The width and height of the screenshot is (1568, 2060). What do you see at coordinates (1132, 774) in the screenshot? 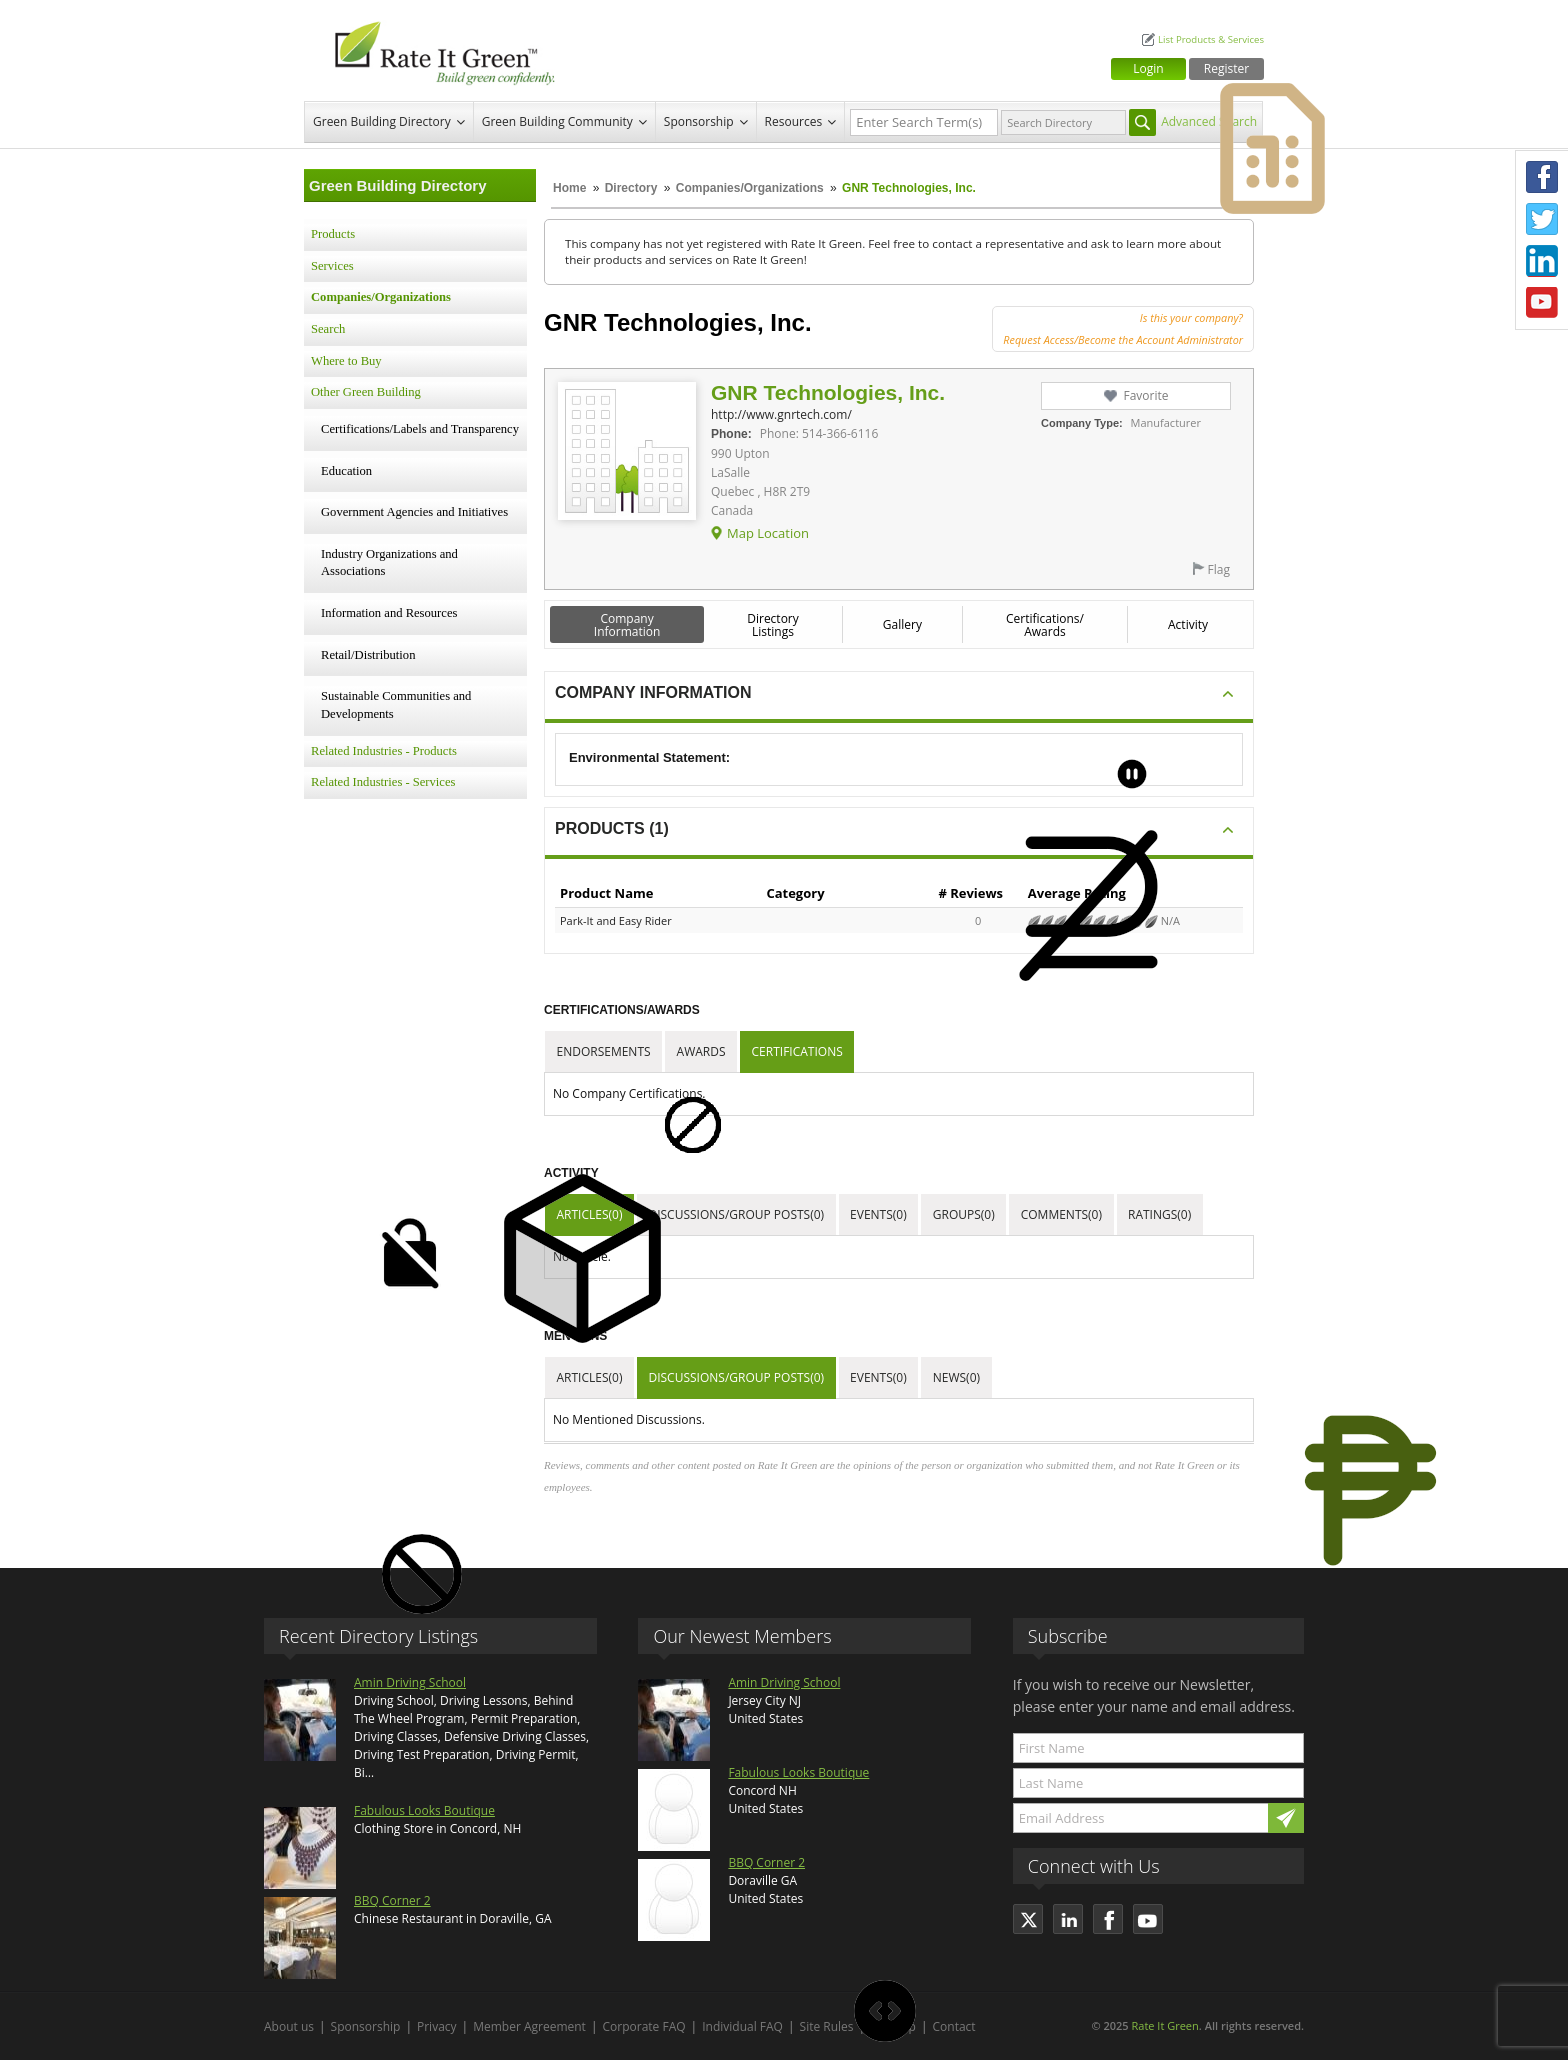
I see `pause media playback` at bounding box center [1132, 774].